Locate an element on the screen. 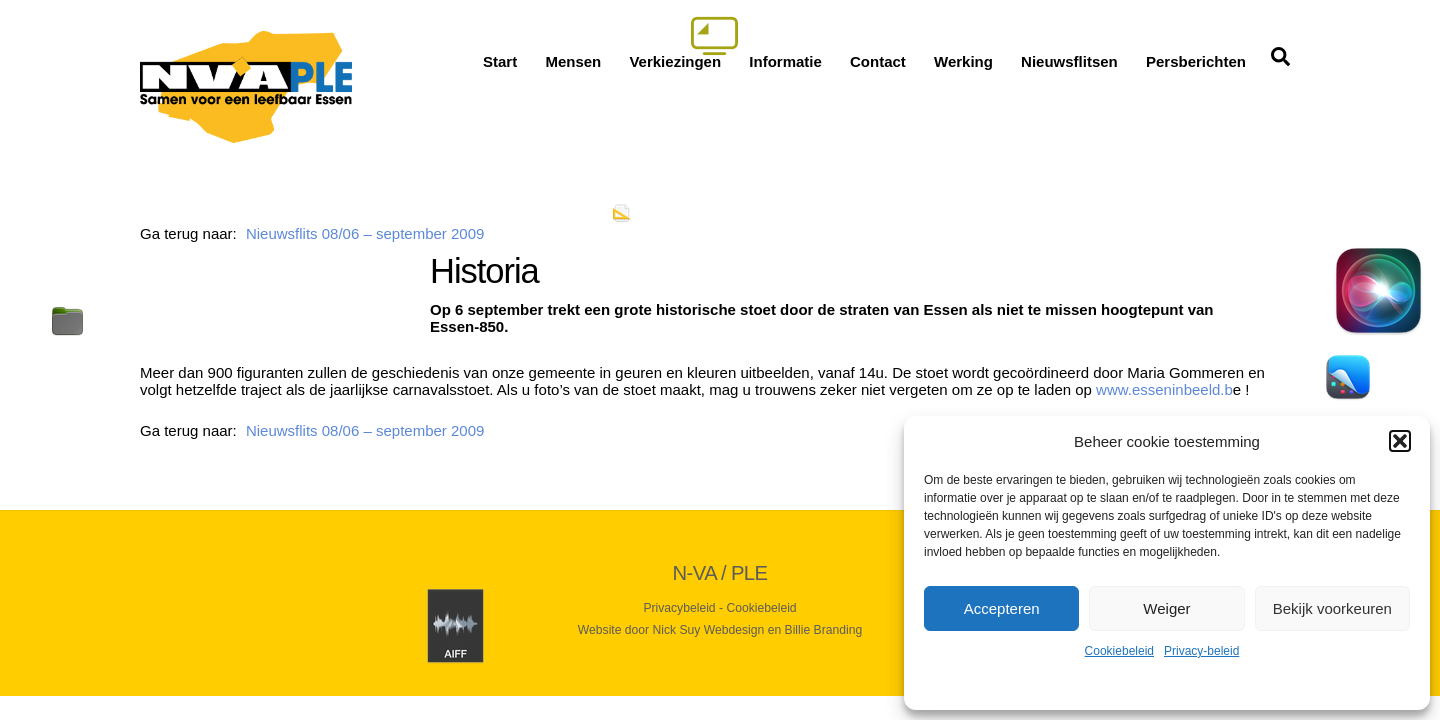 The height and width of the screenshot is (720, 1440). open folder to view contents is located at coordinates (67, 320).